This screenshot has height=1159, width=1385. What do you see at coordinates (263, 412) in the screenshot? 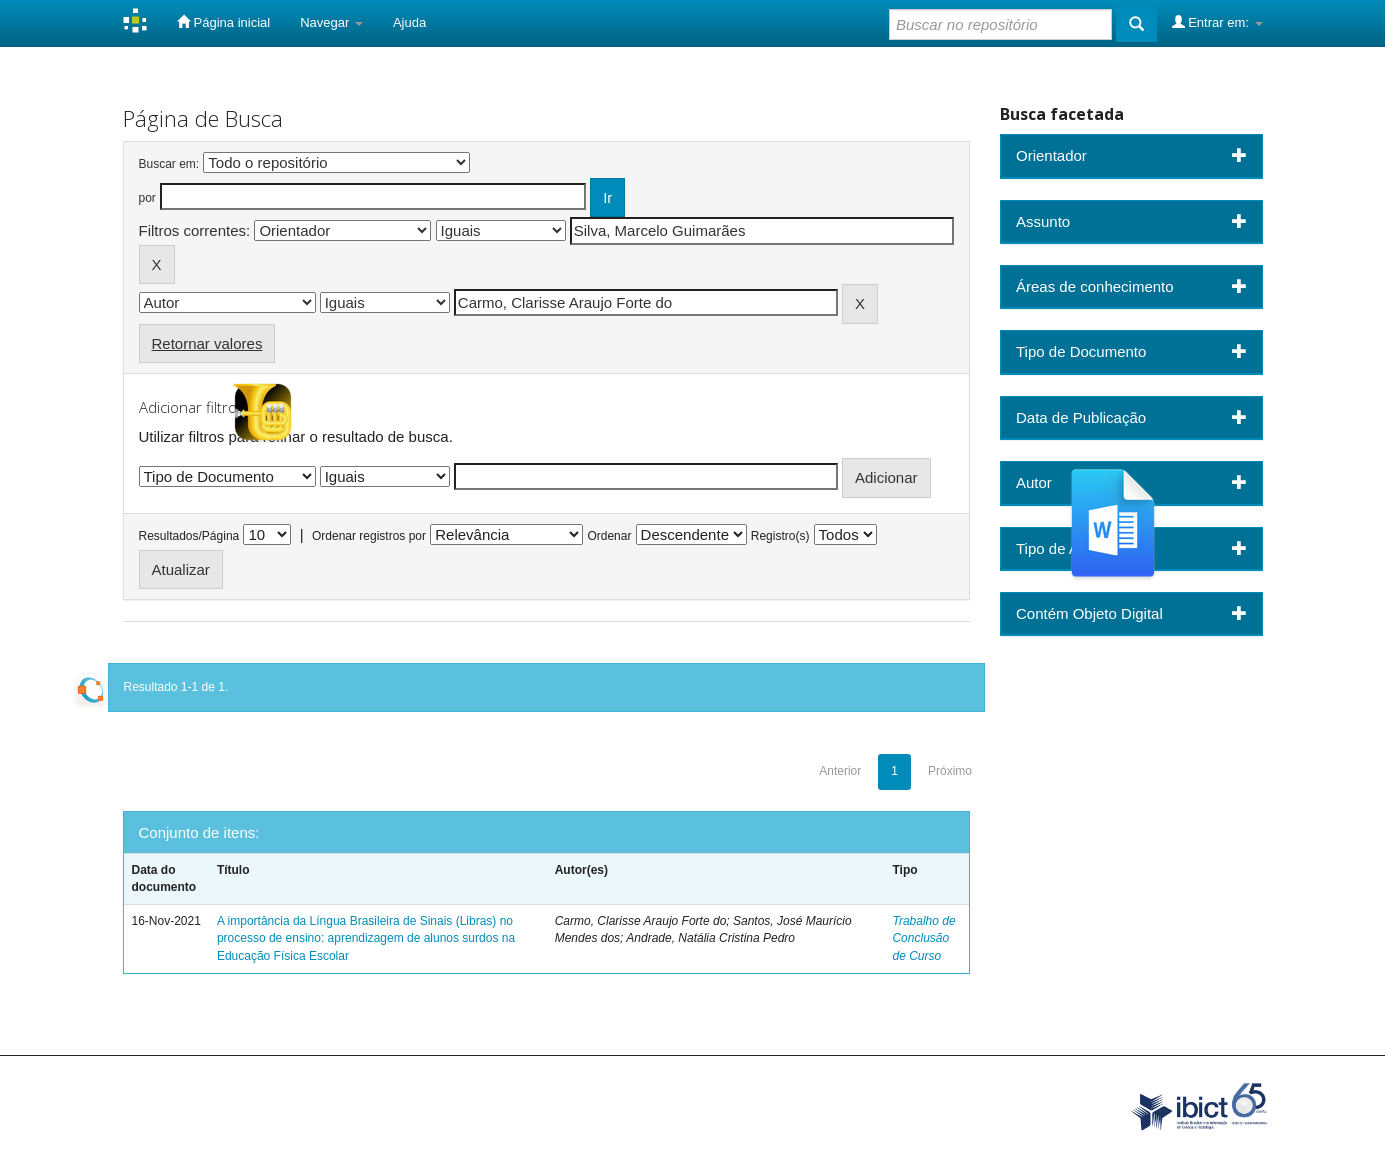
I see `open Tuba, a Mastodon and Fediverse client` at bounding box center [263, 412].